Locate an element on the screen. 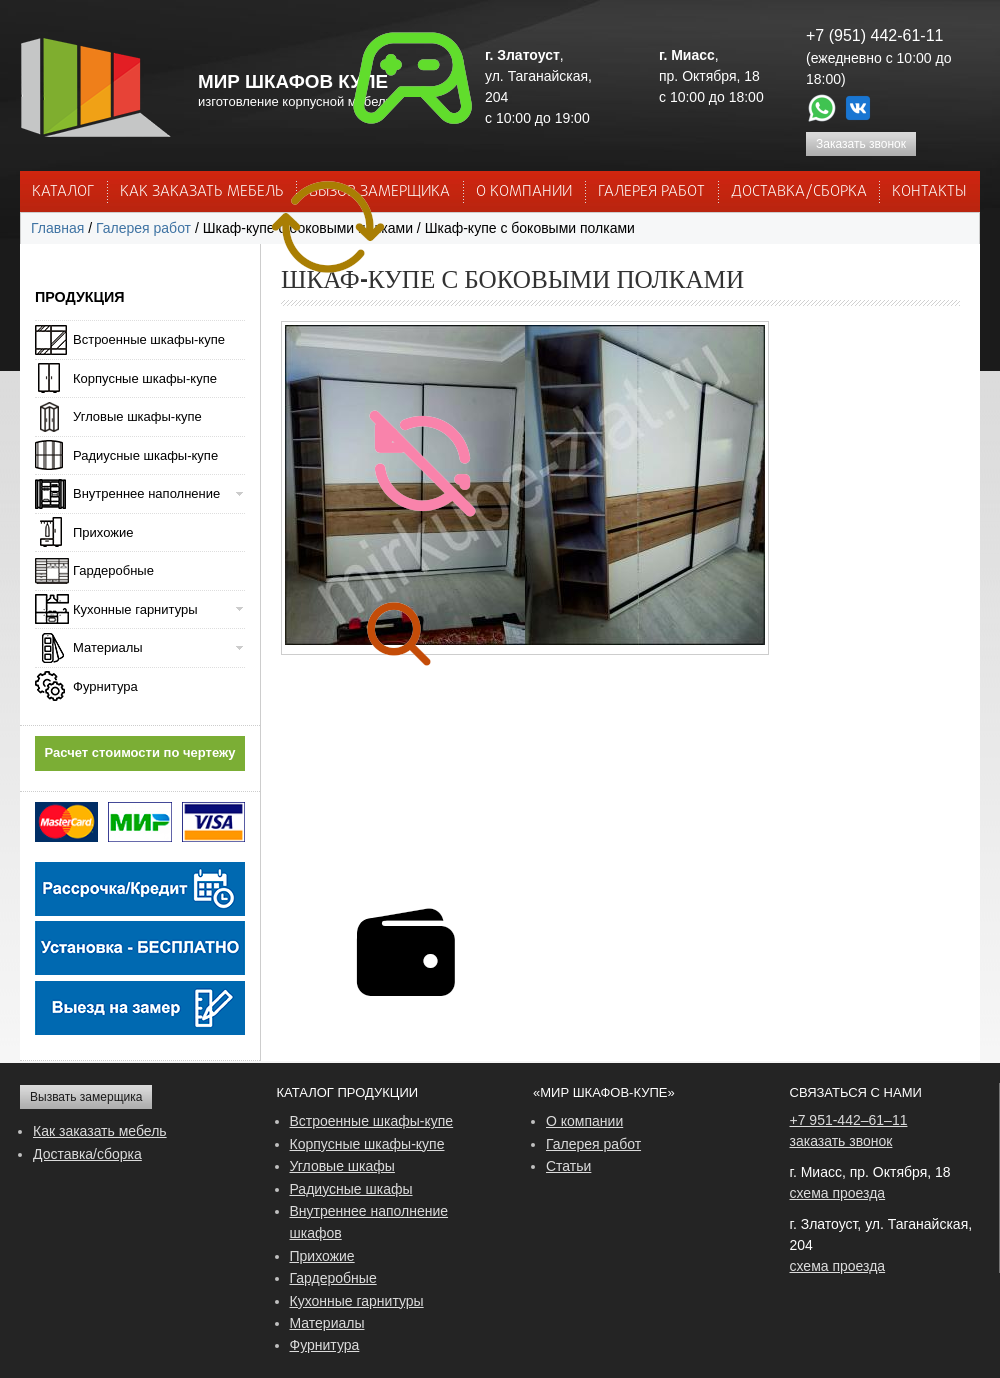 The height and width of the screenshot is (1378, 1000). sync data across devices is located at coordinates (328, 227).